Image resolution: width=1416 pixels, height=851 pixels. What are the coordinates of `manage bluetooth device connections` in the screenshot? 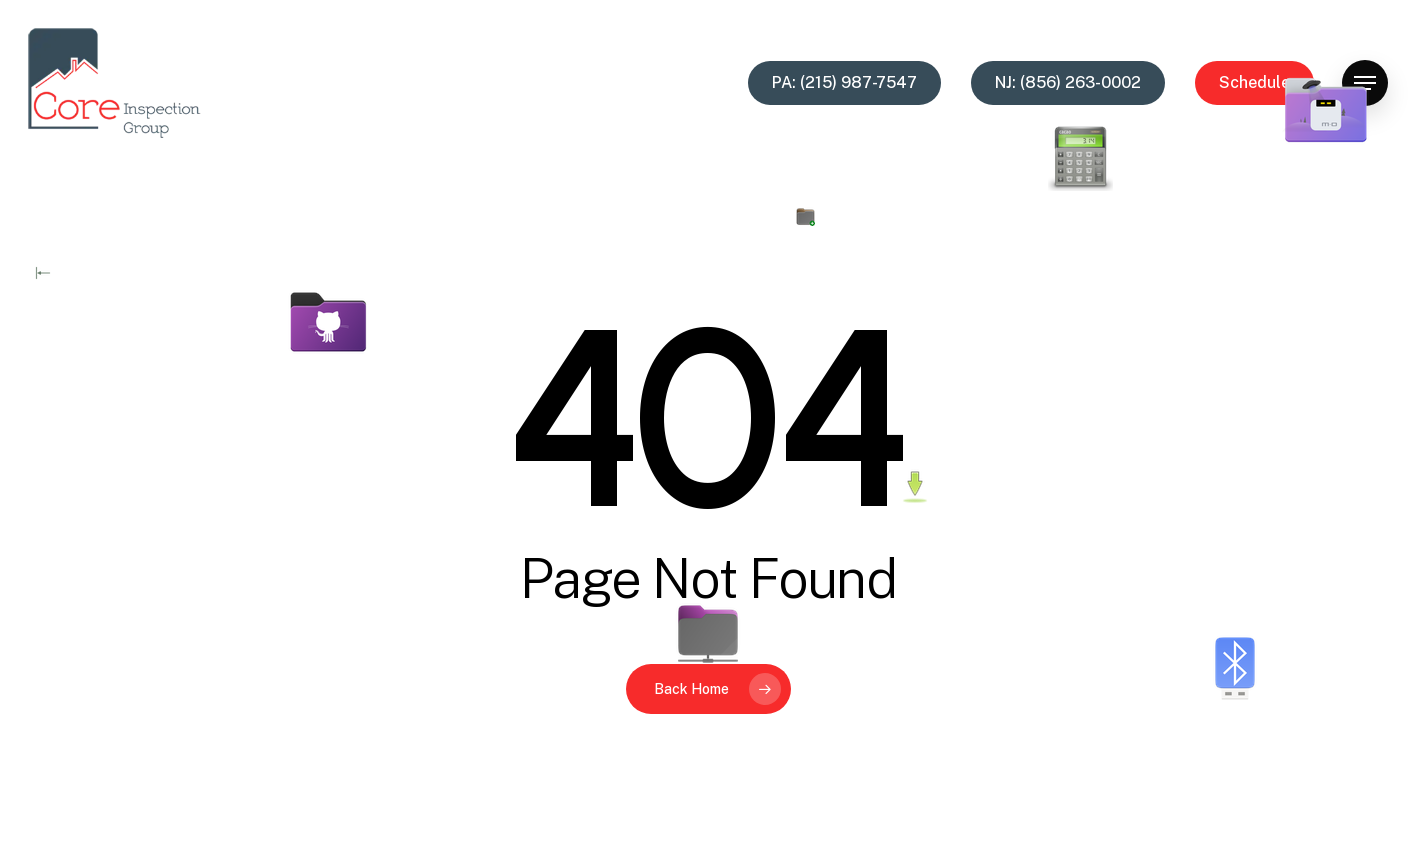 It's located at (1235, 668).